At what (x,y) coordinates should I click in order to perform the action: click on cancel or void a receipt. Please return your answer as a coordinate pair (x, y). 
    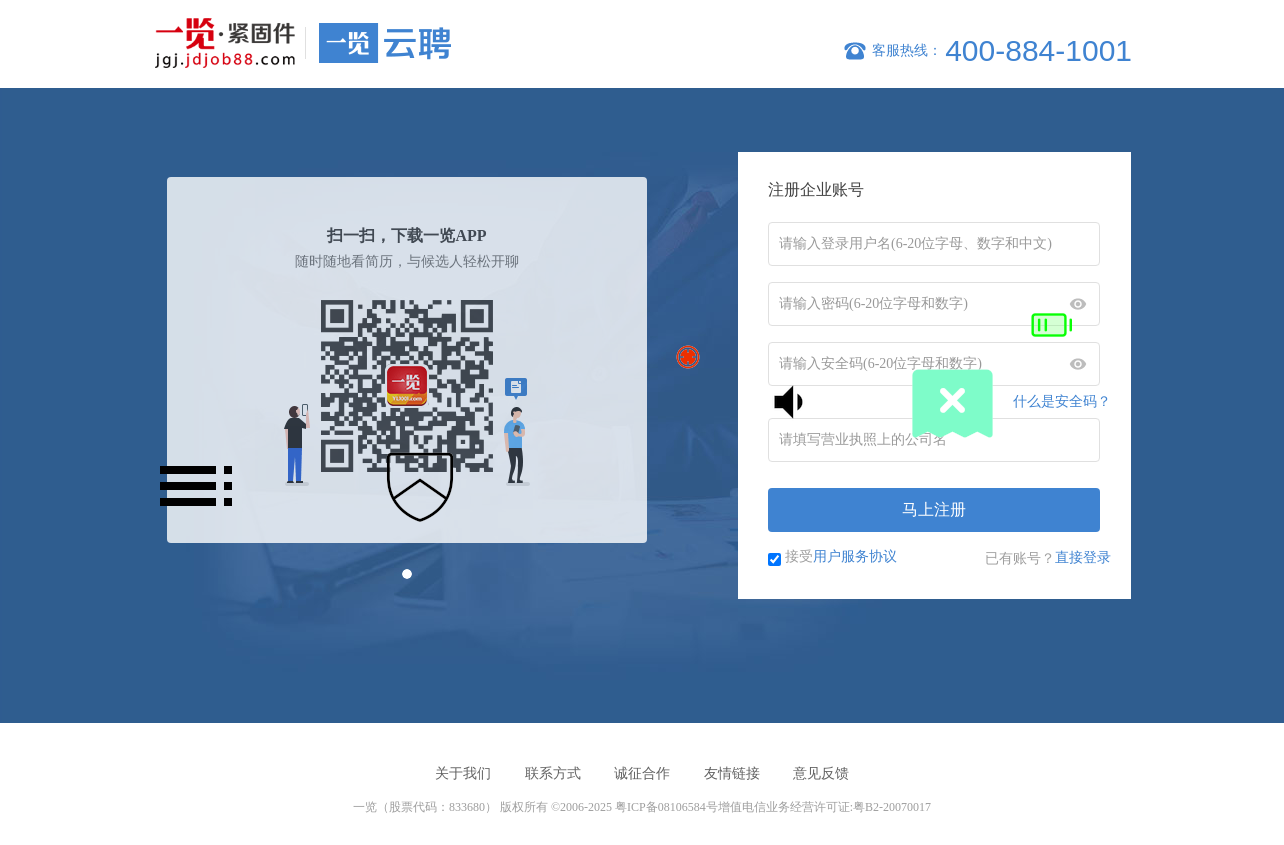
    Looking at the image, I should click on (952, 403).